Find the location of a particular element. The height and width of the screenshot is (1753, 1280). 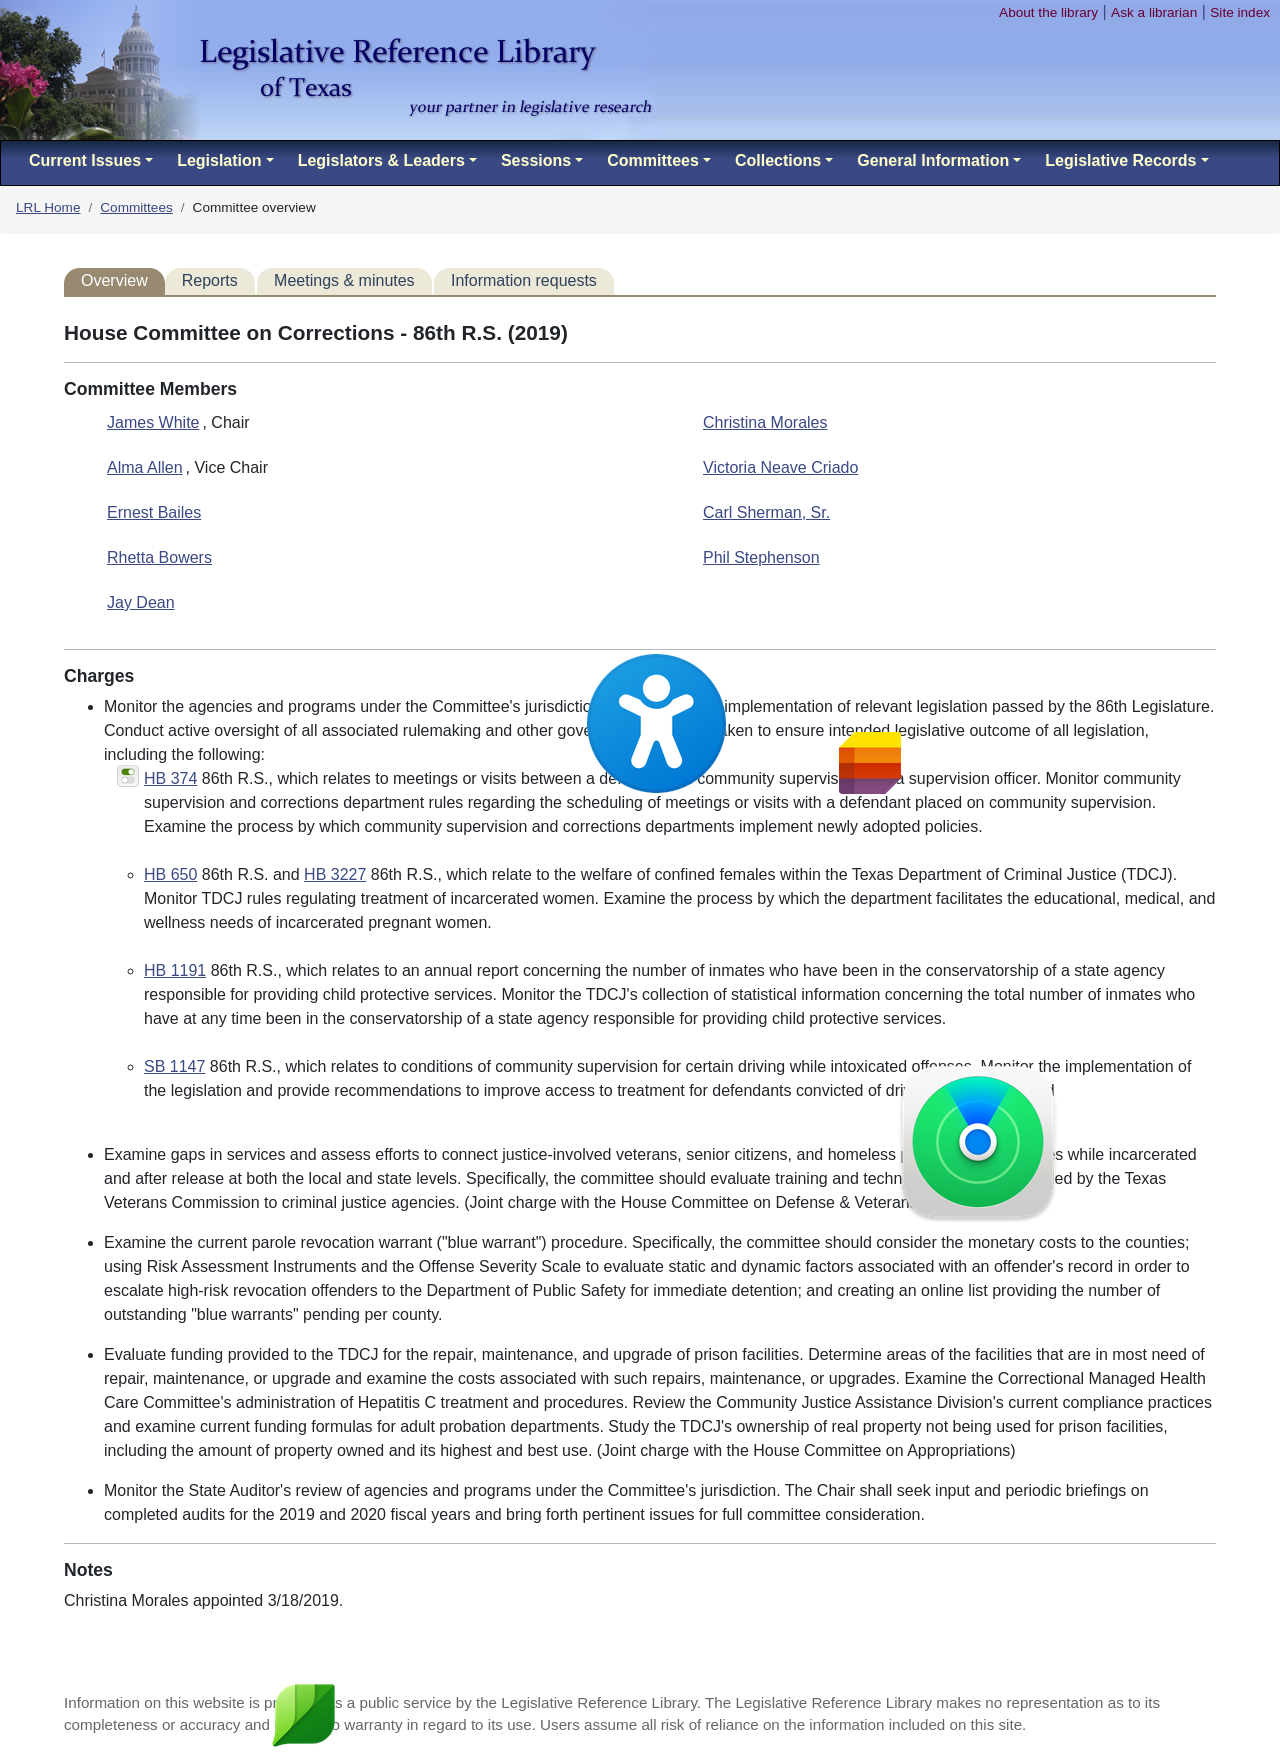

open the sustainability app is located at coordinates (305, 1714).